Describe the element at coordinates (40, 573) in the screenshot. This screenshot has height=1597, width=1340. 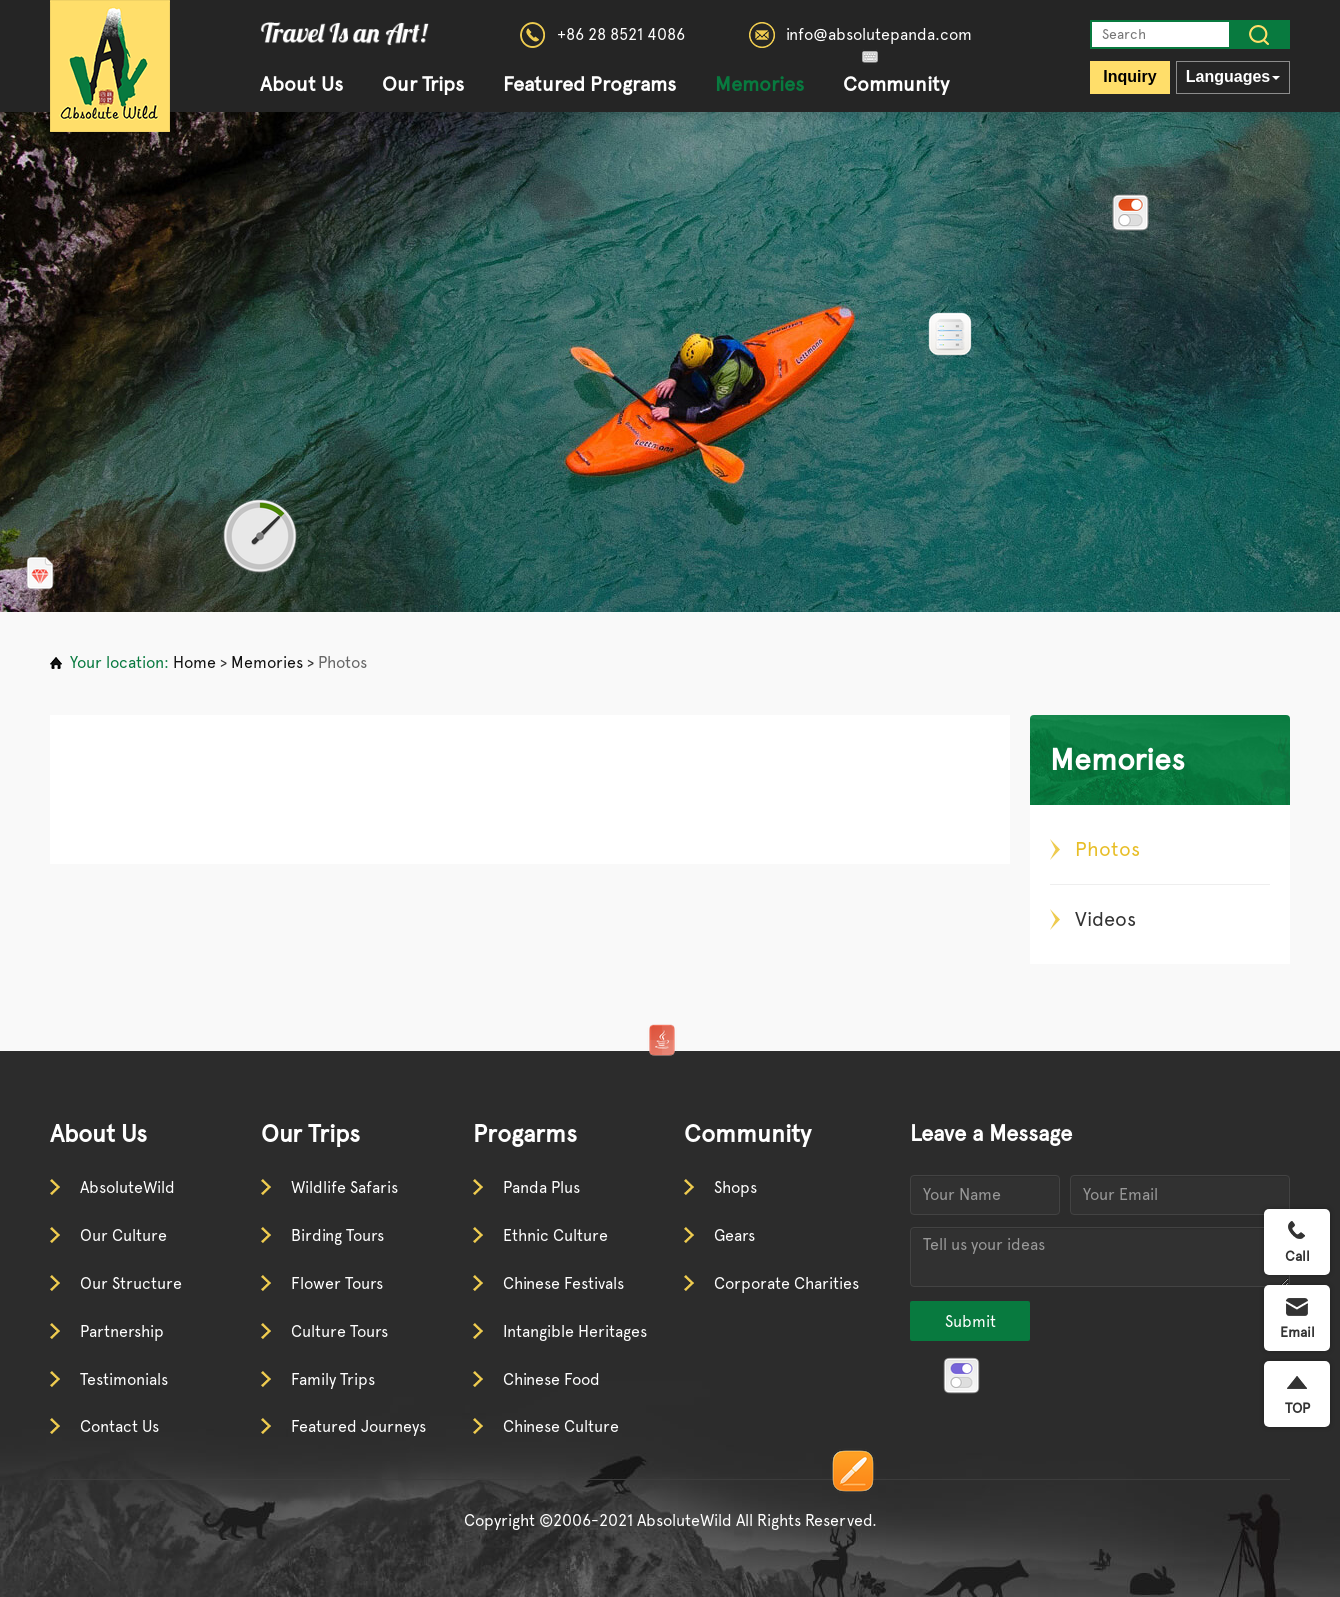
I see `a ruby programming language file` at that location.